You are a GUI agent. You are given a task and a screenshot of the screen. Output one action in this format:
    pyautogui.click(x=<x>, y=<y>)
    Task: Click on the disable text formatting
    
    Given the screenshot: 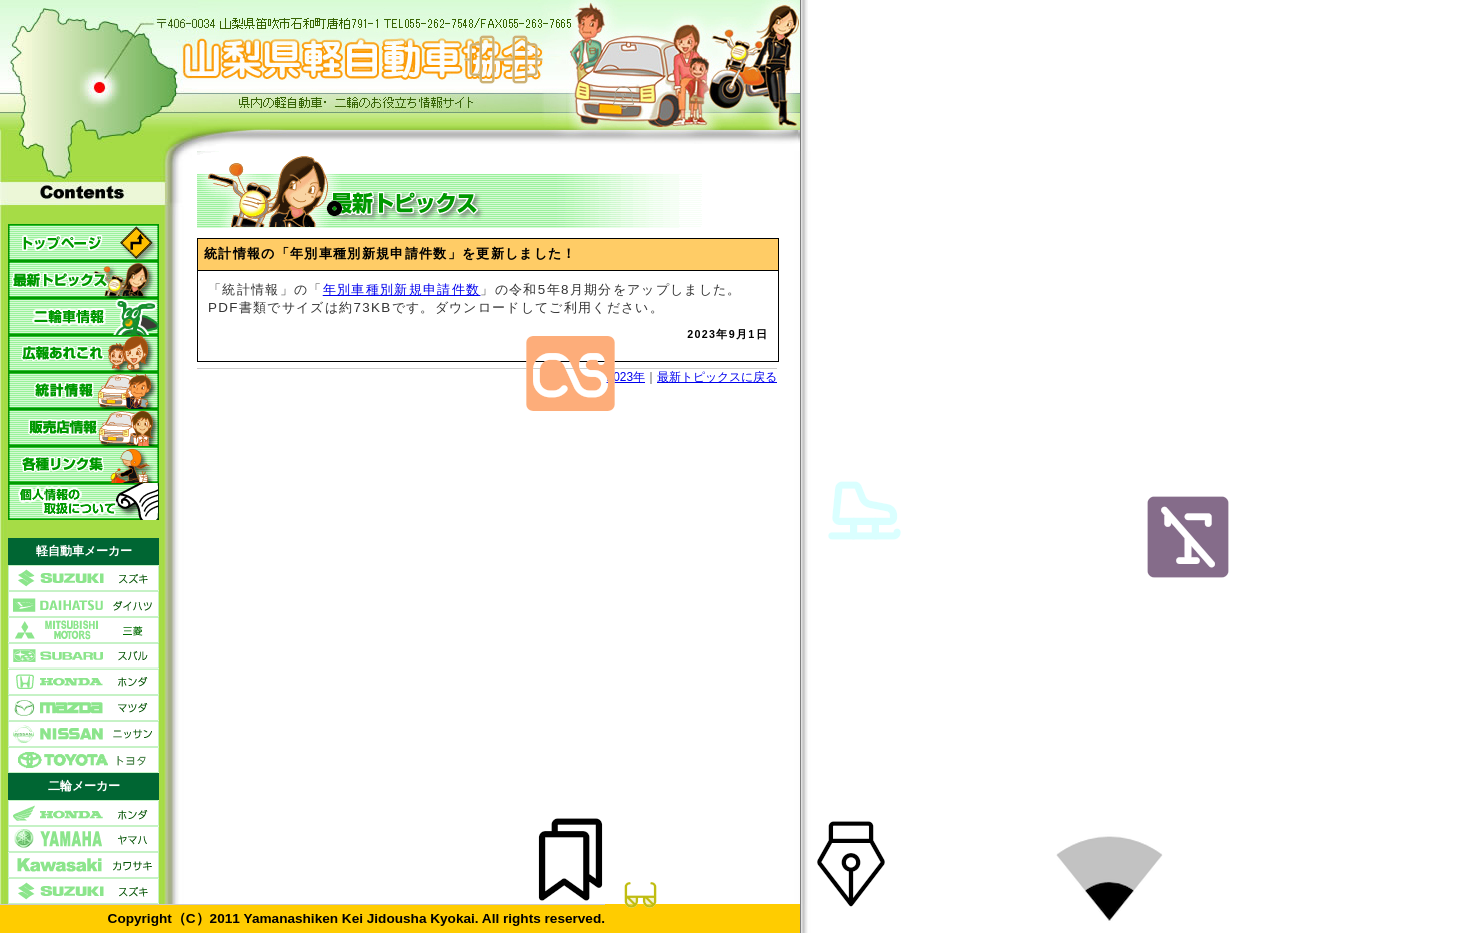 What is the action you would take?
    pyautogui.click(x=1188, y=537)
    